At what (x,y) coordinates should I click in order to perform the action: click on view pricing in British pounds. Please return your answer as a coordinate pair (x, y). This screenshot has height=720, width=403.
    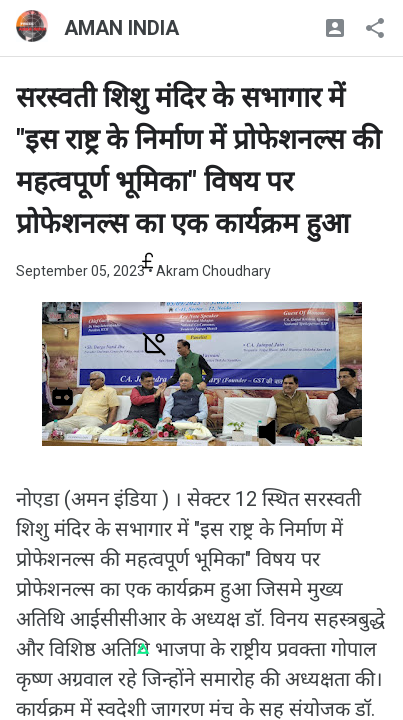
    Looking at the image, I should click on (147, 260).